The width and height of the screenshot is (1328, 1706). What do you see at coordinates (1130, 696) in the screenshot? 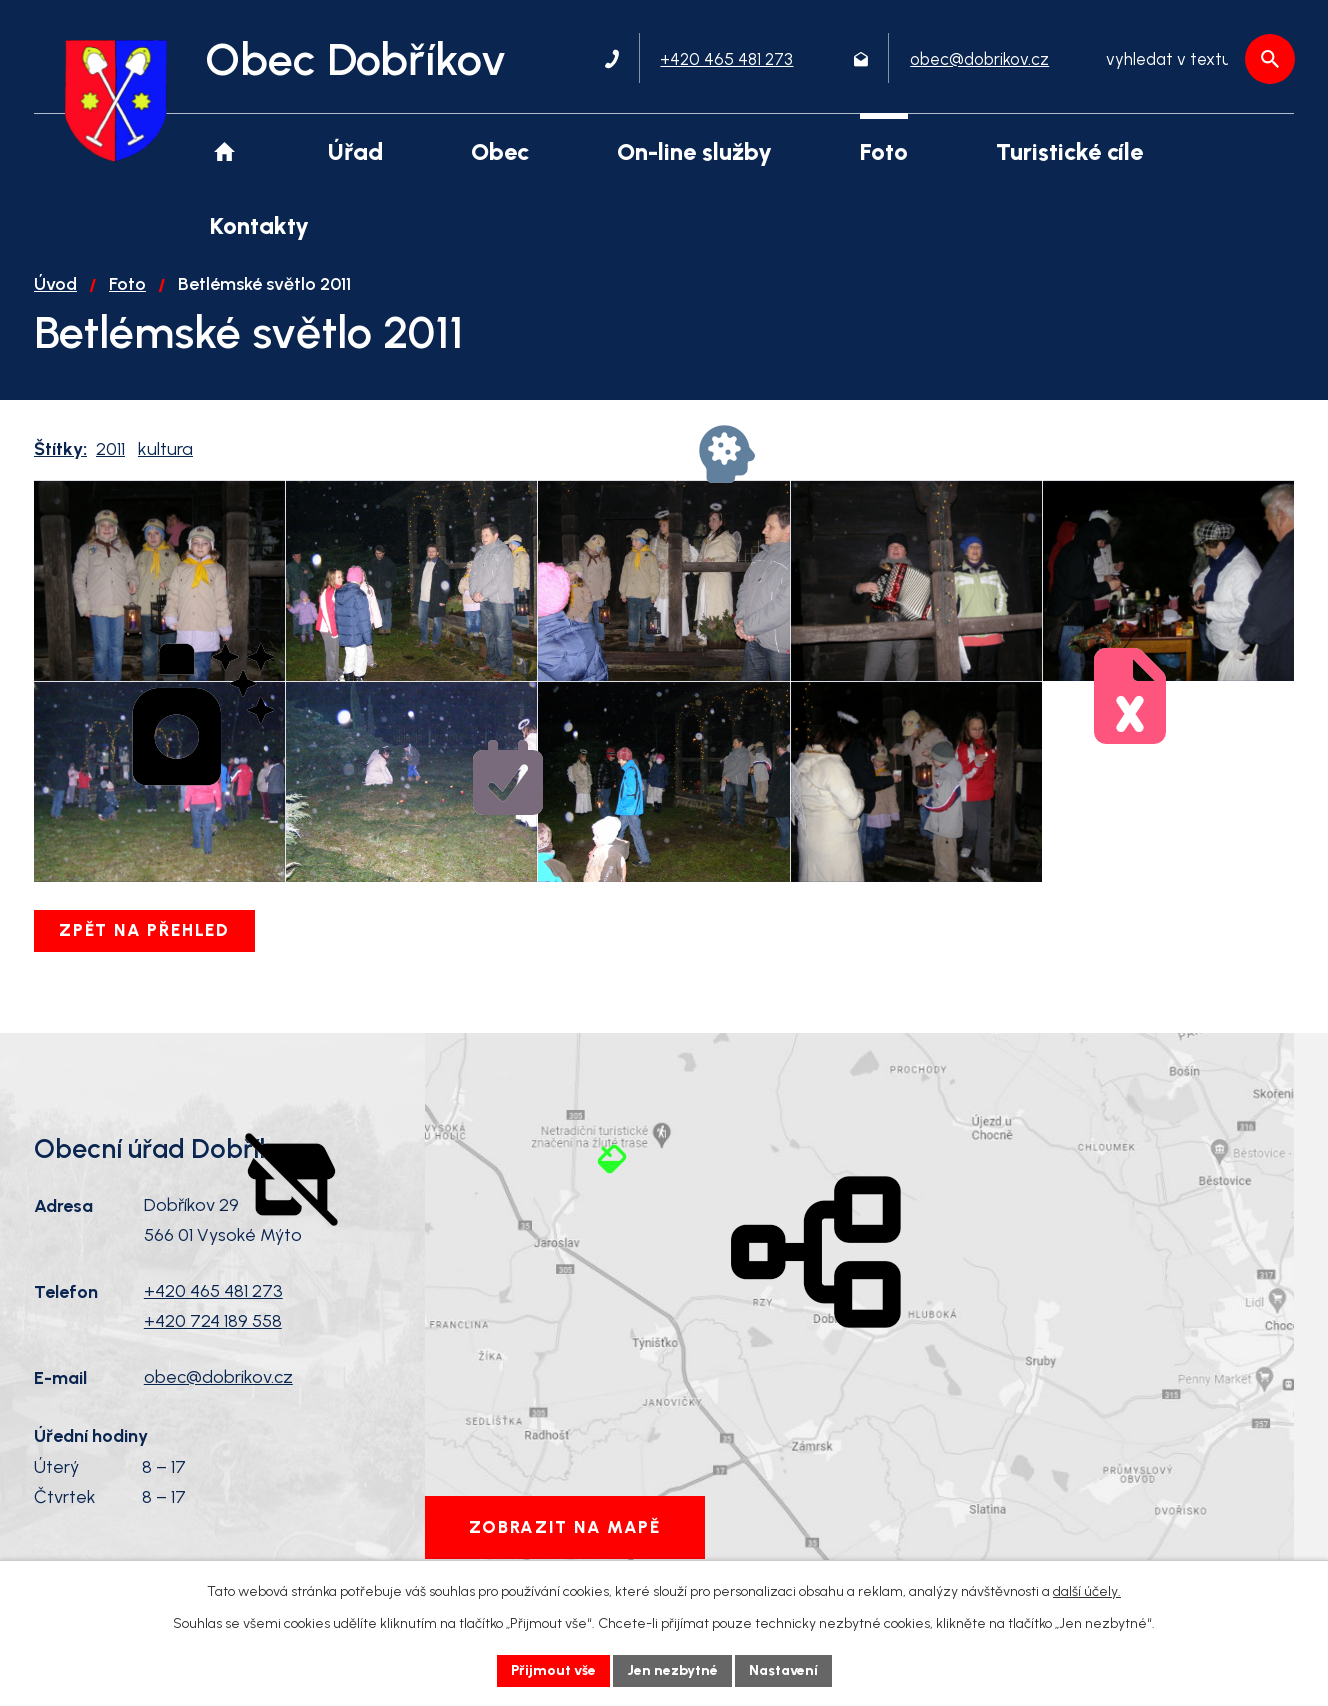
I see `open or view an excel spreadsheet` at bounding box center [1130, 696].